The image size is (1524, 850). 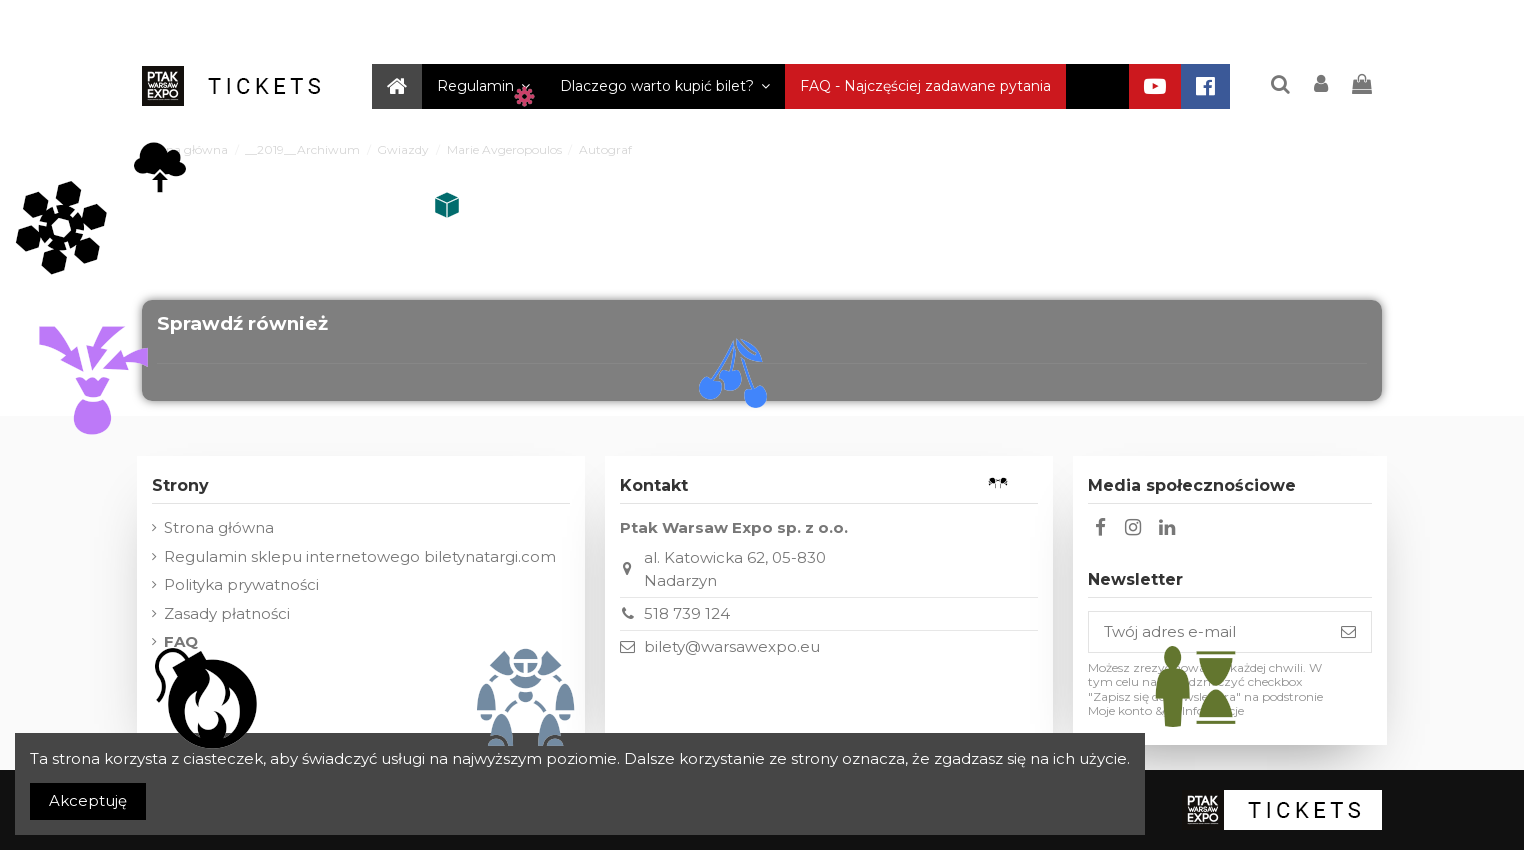 I want to click on access robot or automaton character, so click(x=525, y=697).